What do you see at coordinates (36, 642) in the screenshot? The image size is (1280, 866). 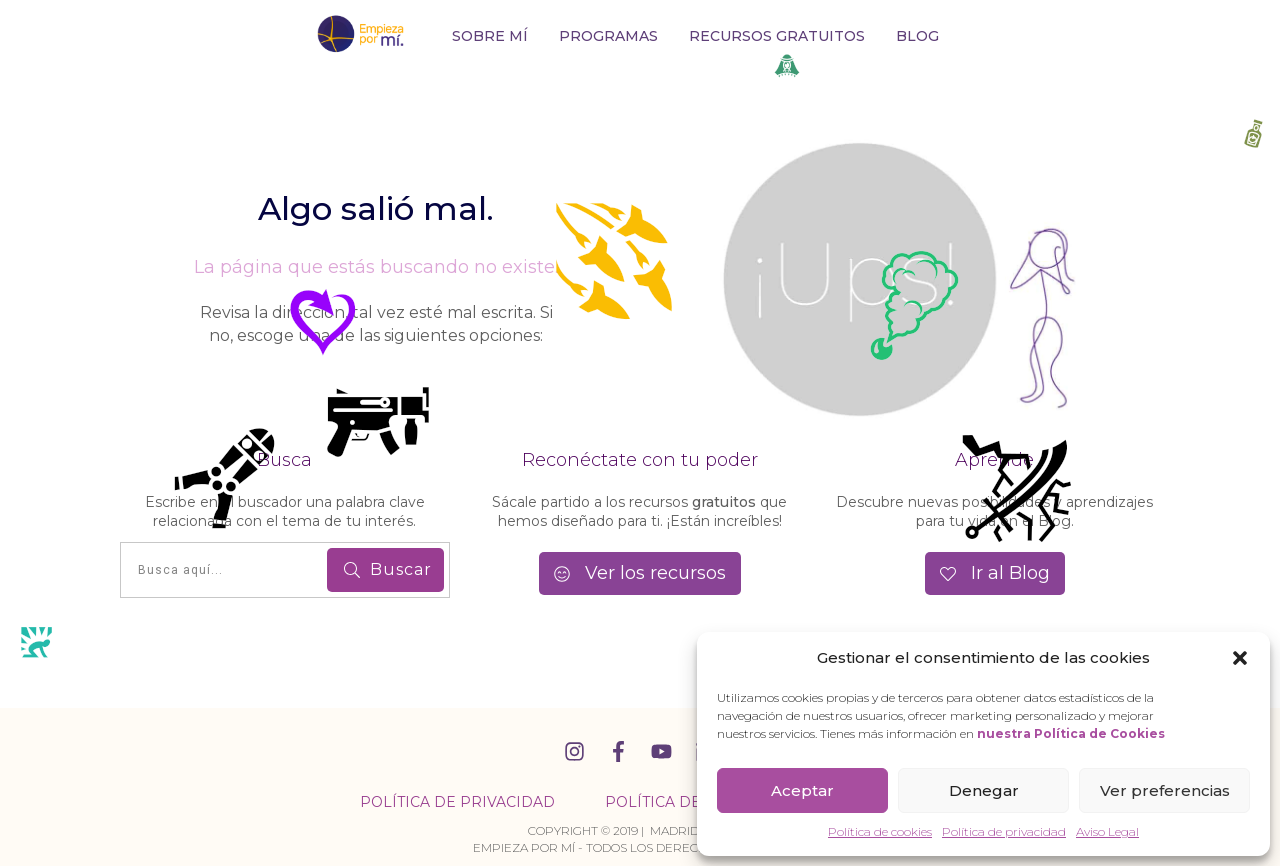 I see `indicates oppression or overwhelming force in gameplay` at bounding box center [36, 642].